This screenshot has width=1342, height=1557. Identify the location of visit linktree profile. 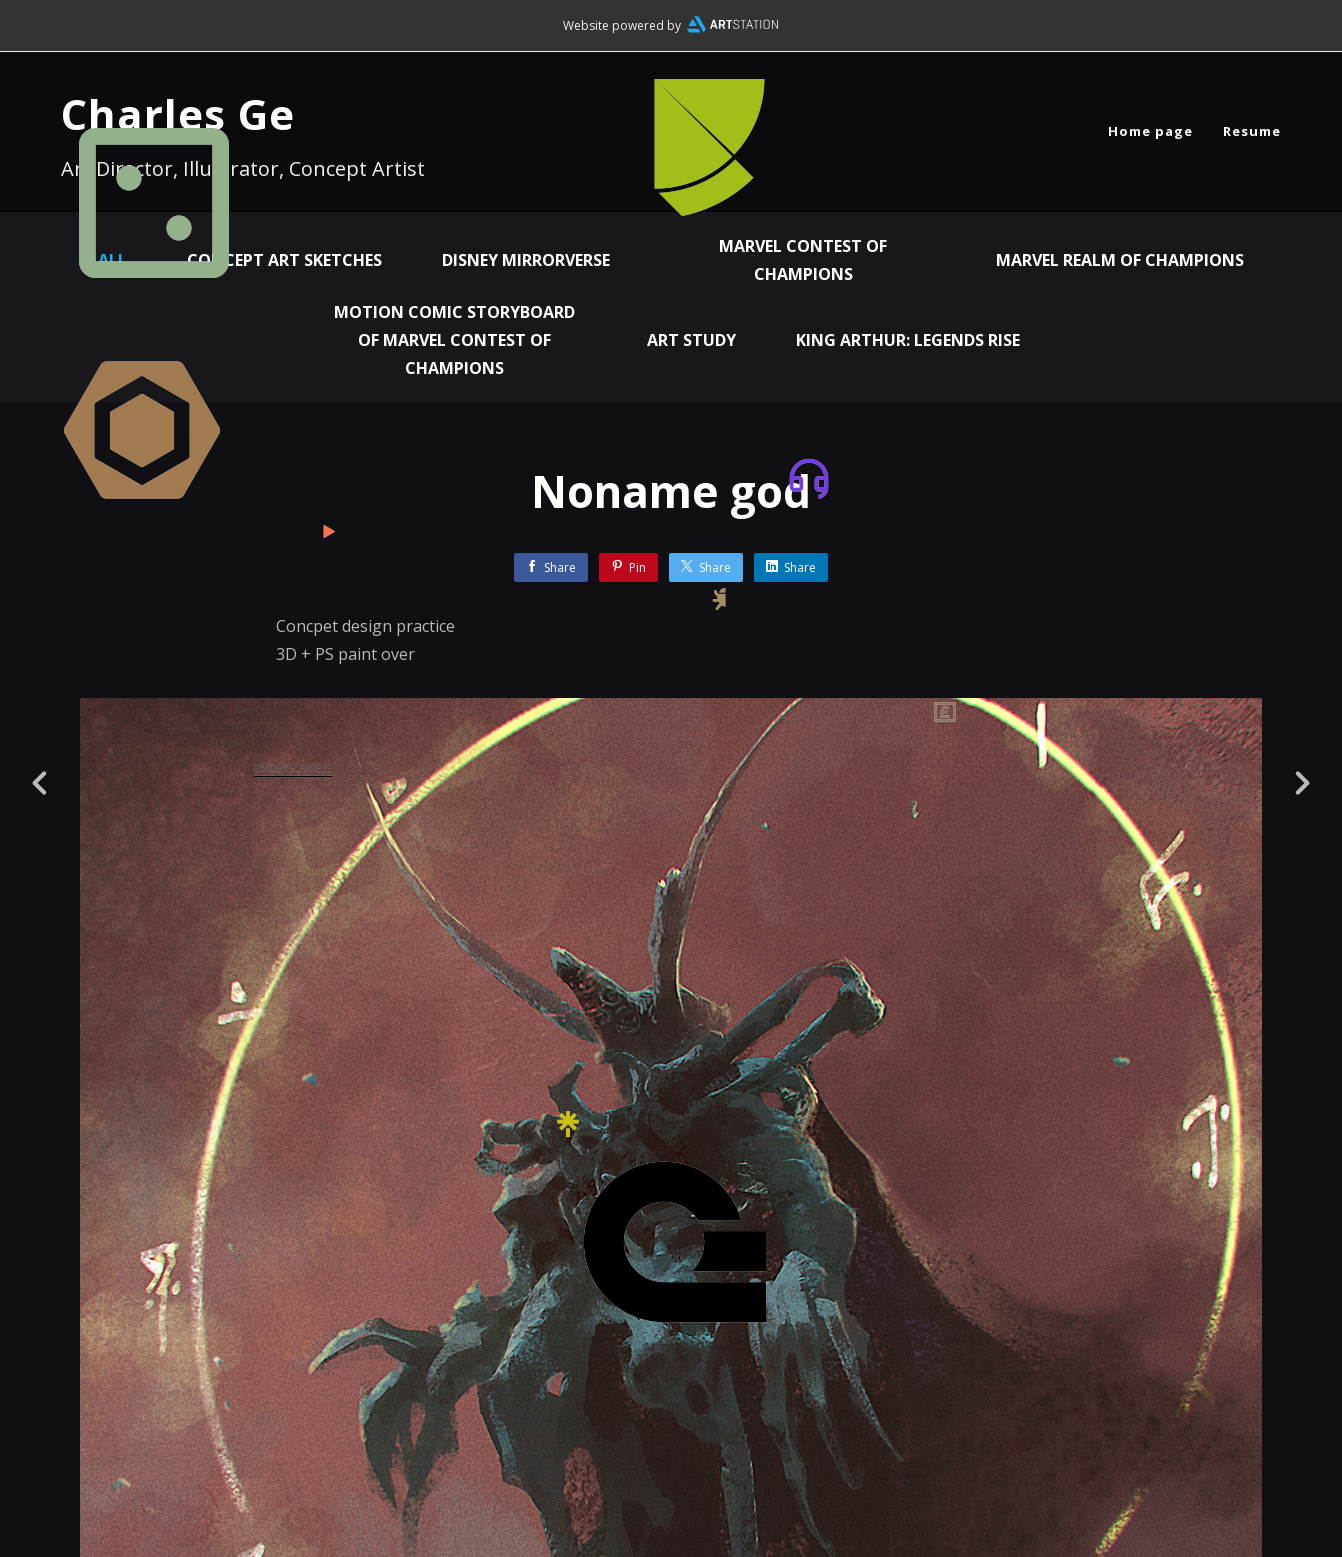
(568, 1124).